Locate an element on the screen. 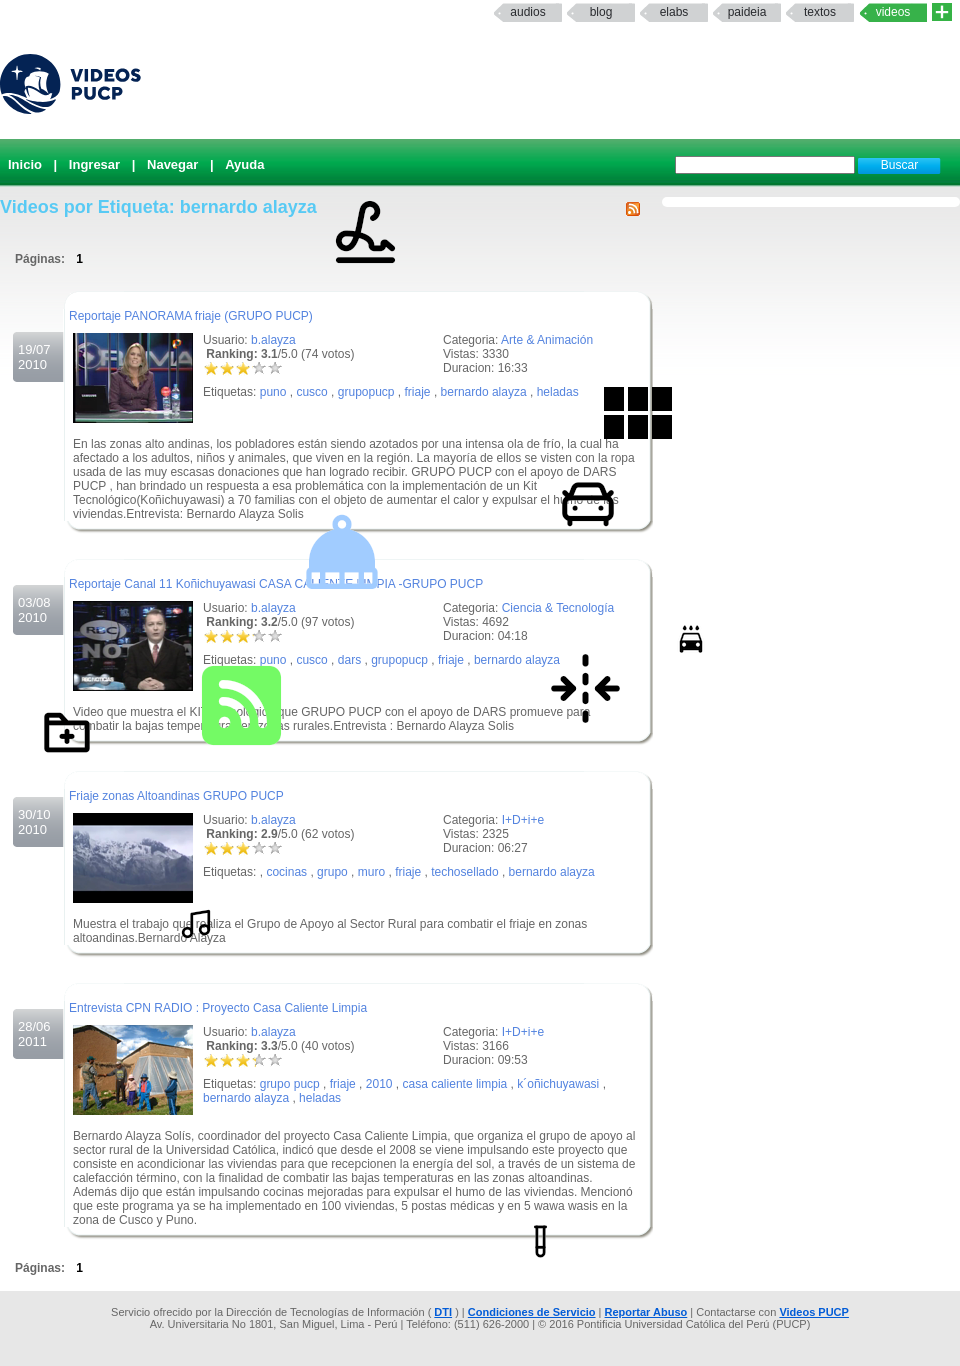 The height and width of the screenshot is (1366, 960). select winter or cold weather clothing category is located at coordinates (342, 556).